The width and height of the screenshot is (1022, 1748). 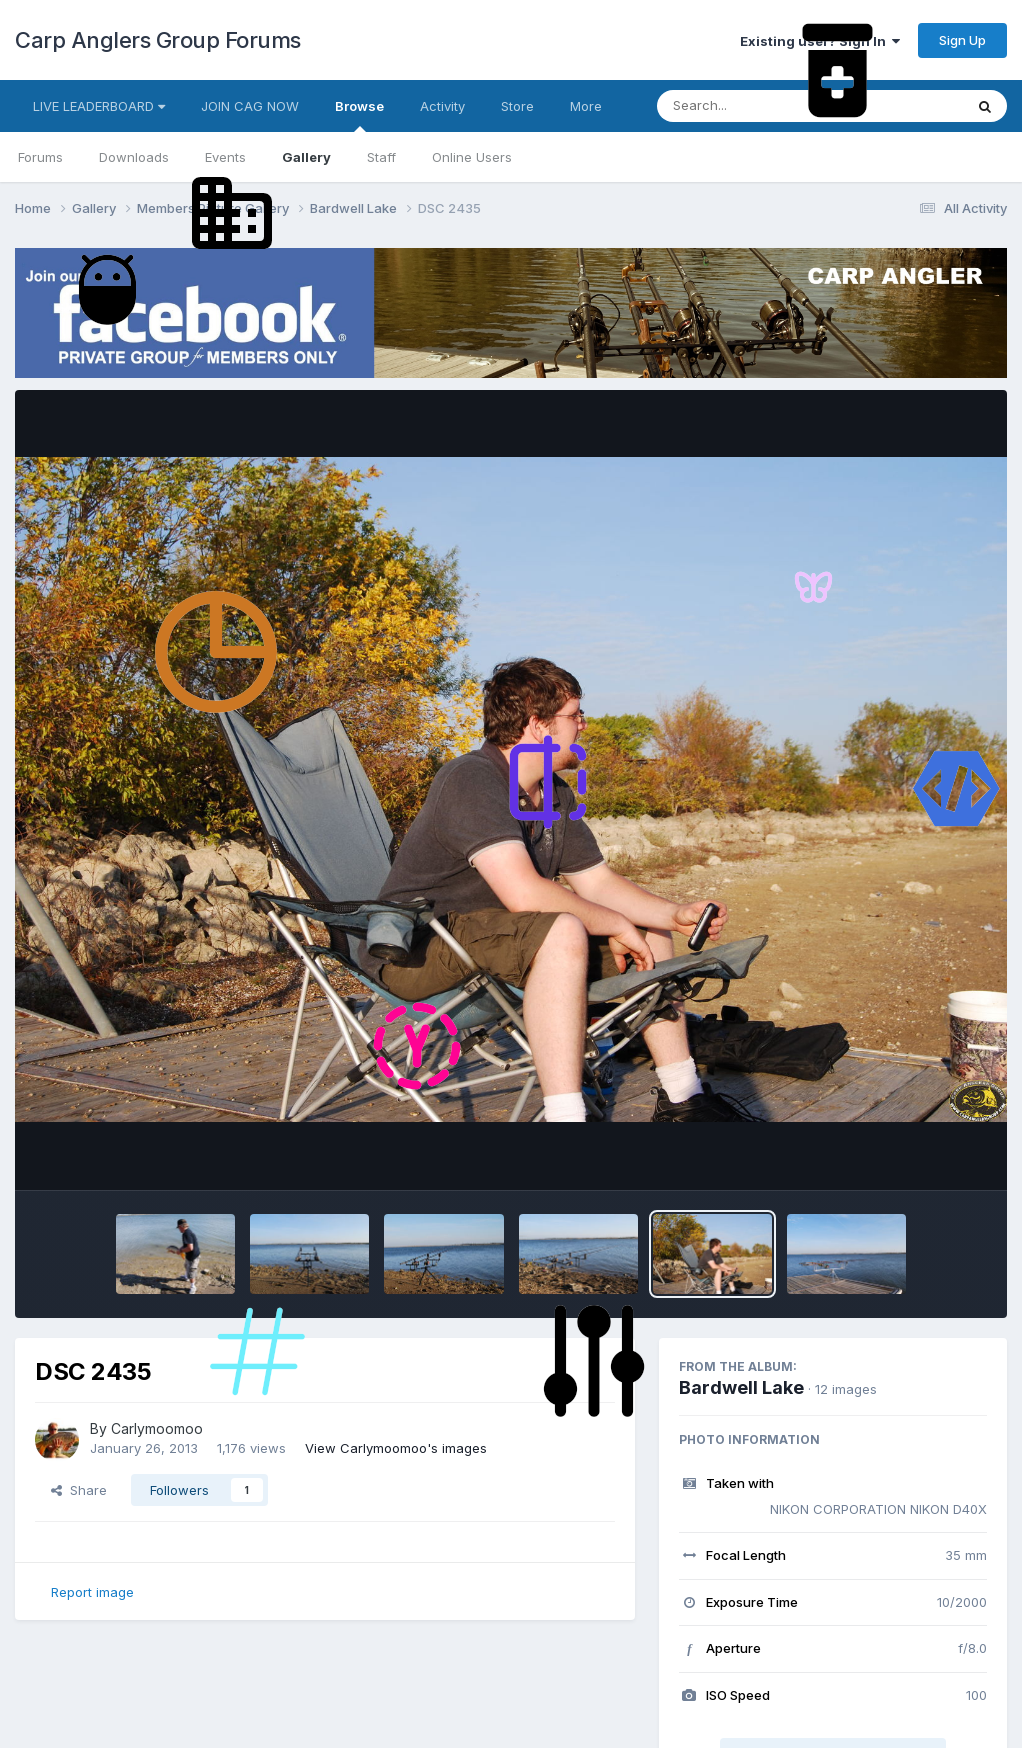 What do you see at coordinates (956, 789) in the screenshot?
I see `indicates an early verified bot developer badge on discord` at bounding box center [956, 789].